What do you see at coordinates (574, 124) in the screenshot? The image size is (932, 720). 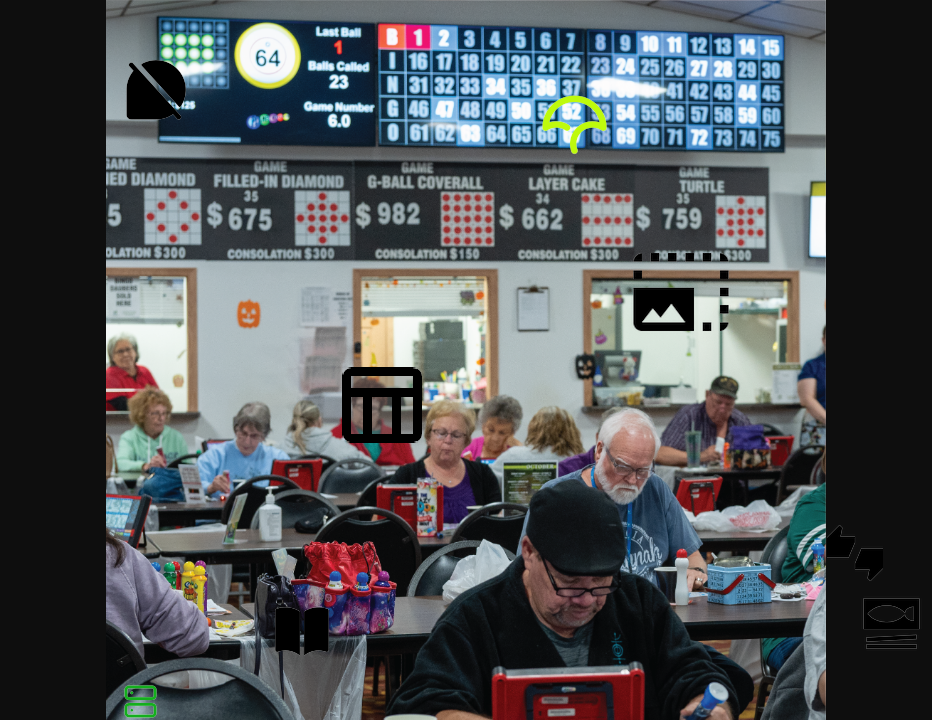 I see `visit codecov integration settings` at bounding box center [574, 124].